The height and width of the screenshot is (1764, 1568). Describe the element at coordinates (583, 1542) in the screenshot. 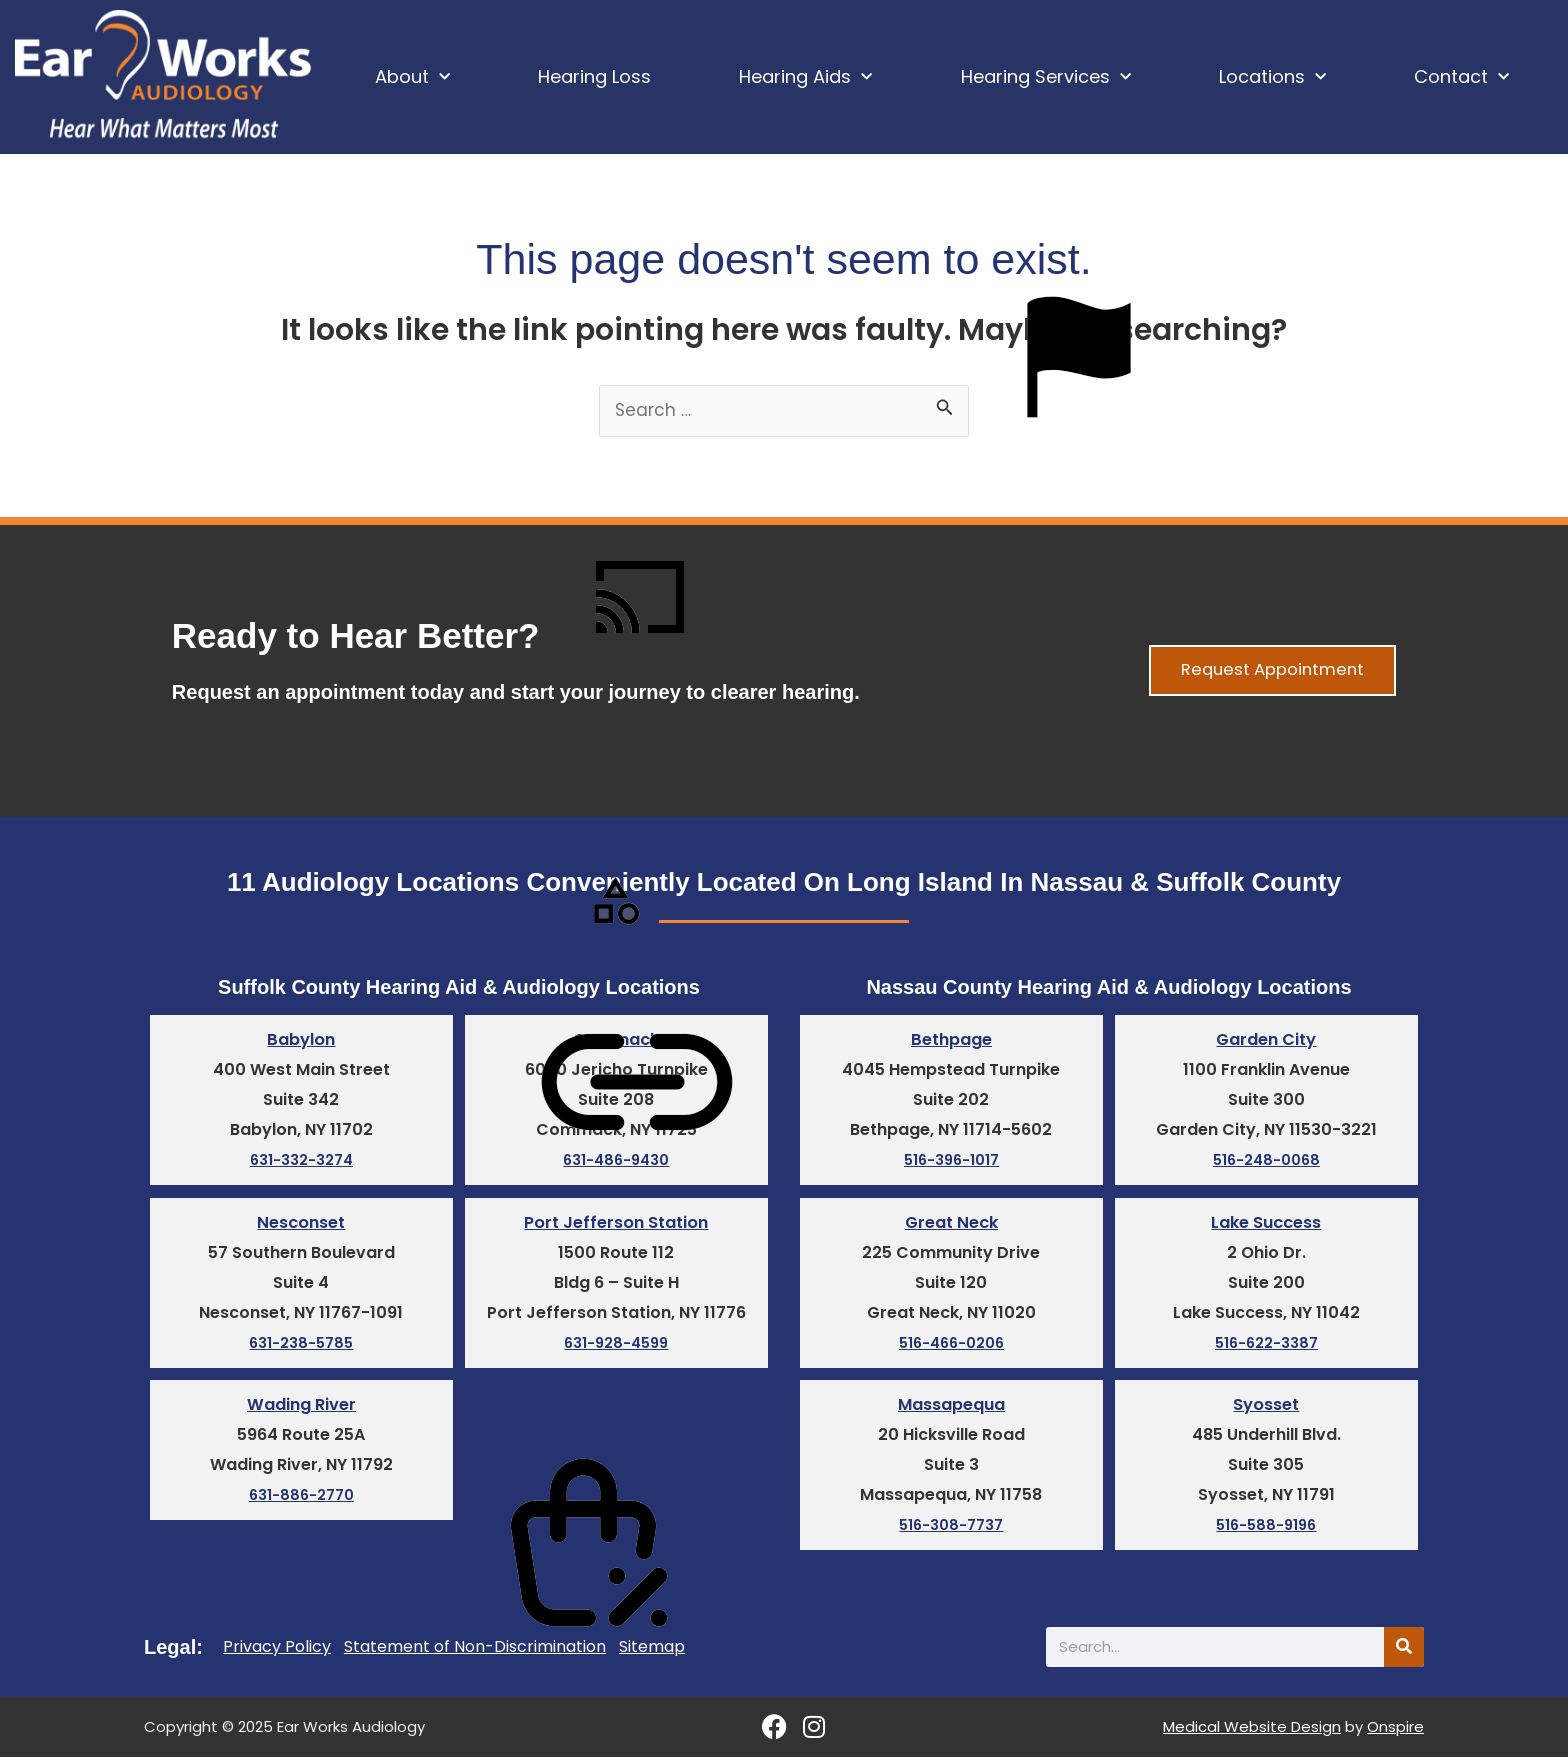

I see `view discounted items in your shopping bag` at that location.